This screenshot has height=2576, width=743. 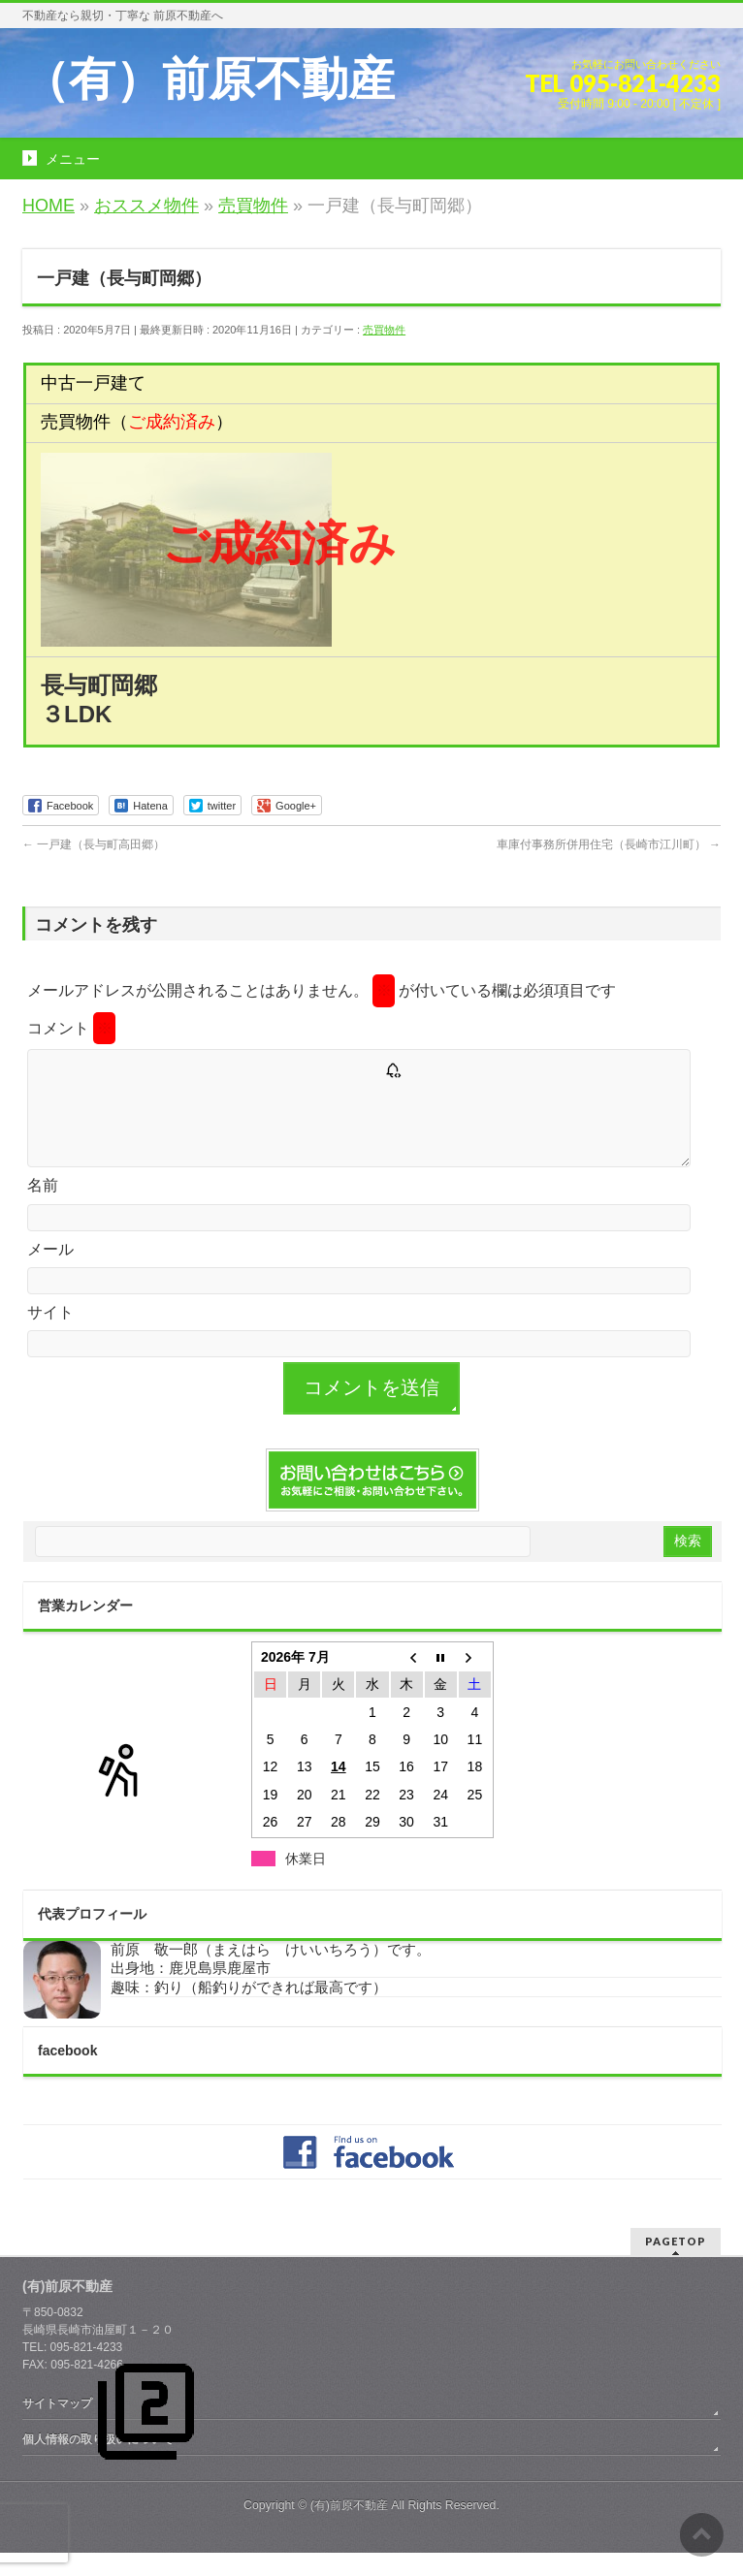 I want to click on access hiking trails or outdoor activities, so click(x=120, y=1770).